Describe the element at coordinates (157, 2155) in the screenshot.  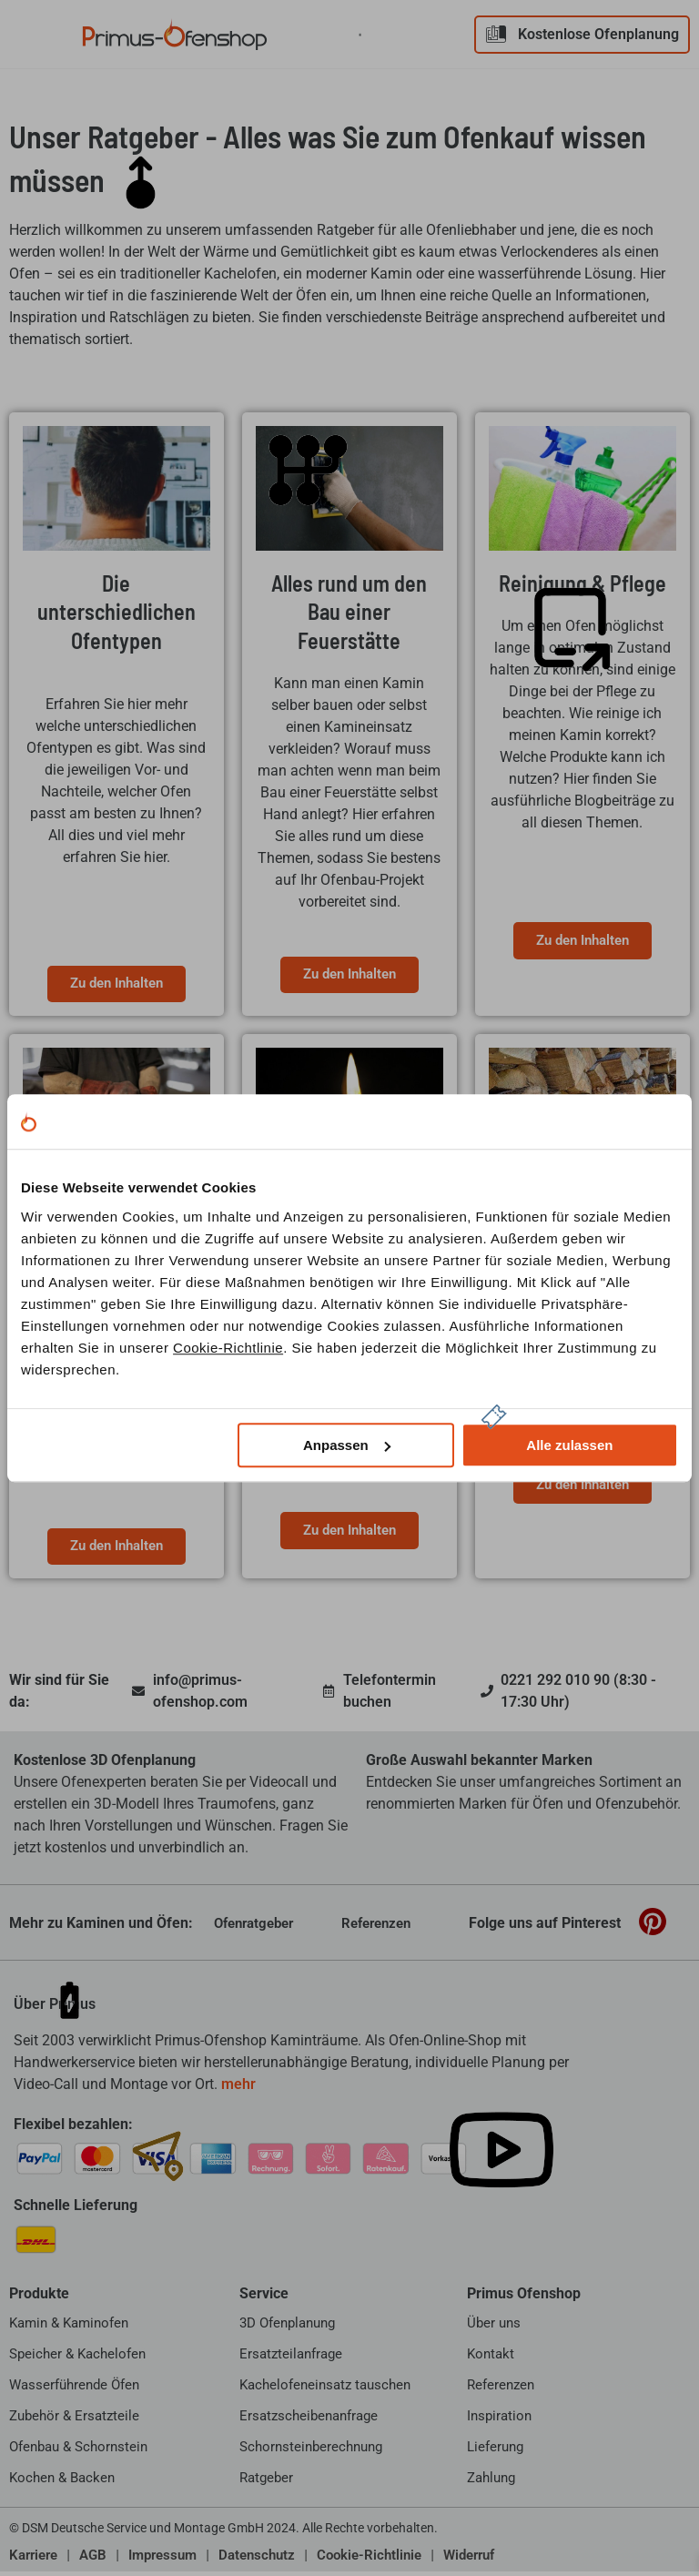
I see `send current location` at that location.